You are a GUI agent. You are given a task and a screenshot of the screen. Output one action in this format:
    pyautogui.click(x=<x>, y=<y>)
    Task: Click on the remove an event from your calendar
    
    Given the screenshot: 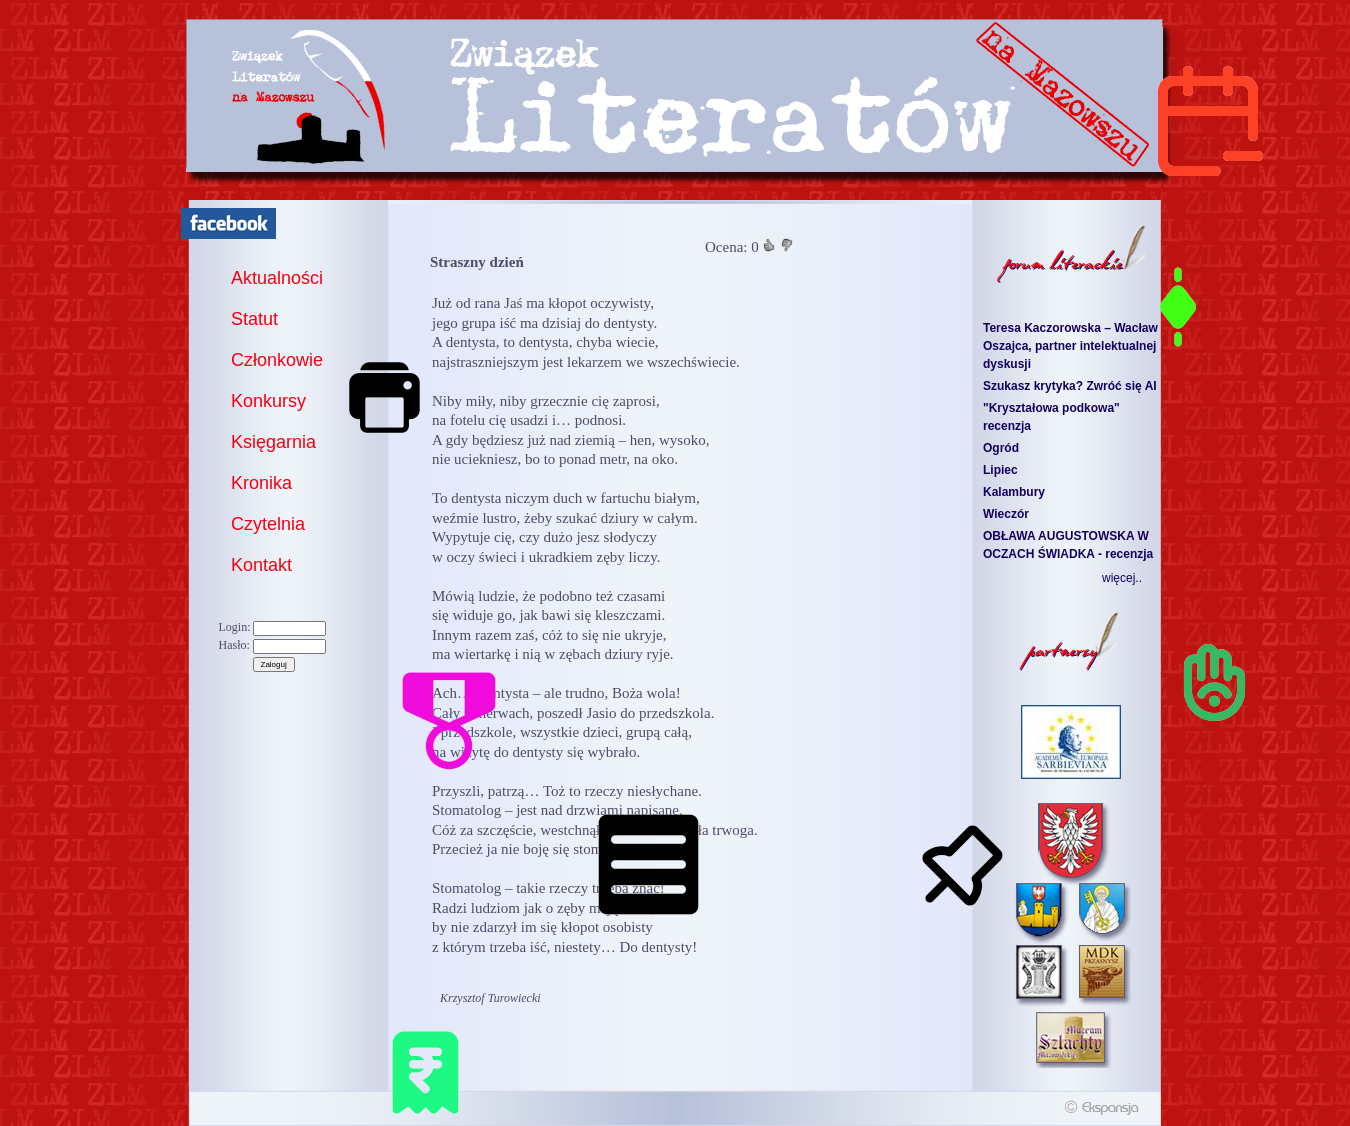 What is the action you would take?
    pyautogui.click(x=1208, y=121)
    